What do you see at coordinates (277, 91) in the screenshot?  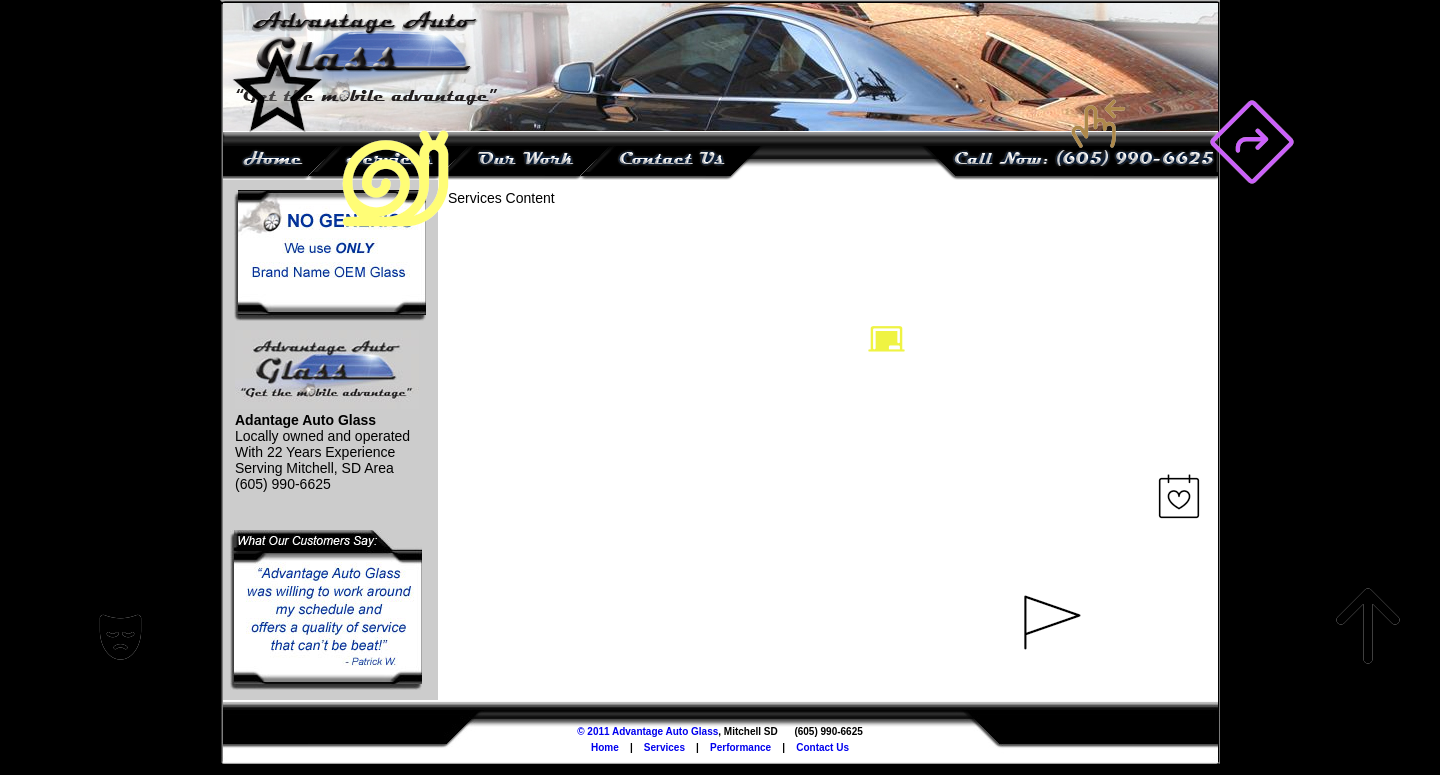 I see `add item to favorites` at bounding box center [277, 91].